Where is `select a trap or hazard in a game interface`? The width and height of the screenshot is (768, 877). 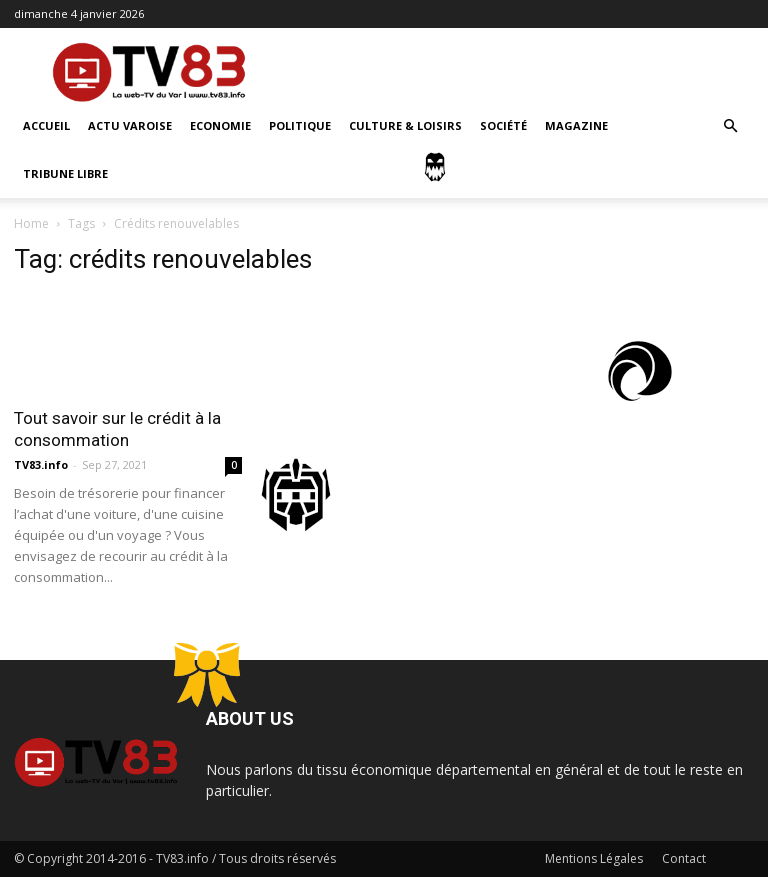 select a trap or hazard in a game interface is located at coordinates (435, 167).